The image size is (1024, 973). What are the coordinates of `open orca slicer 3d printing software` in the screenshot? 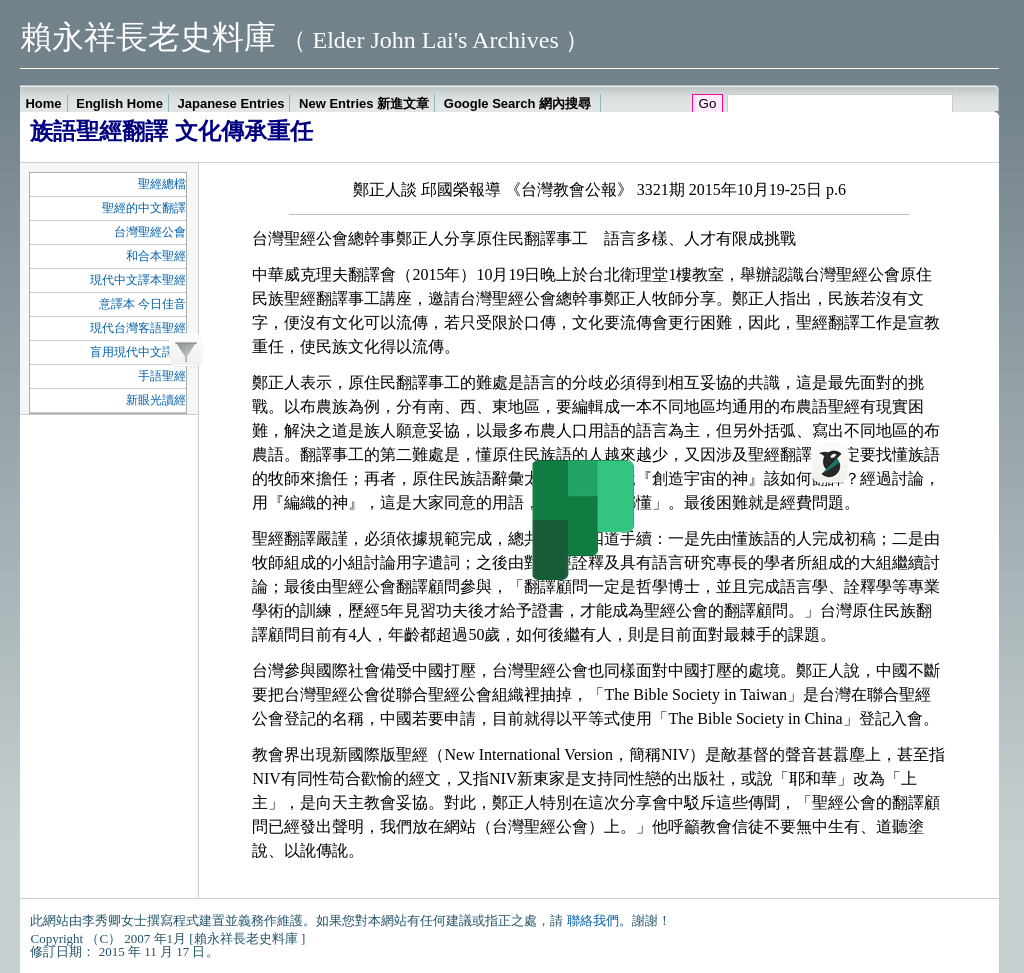 It's located at (830, 463).